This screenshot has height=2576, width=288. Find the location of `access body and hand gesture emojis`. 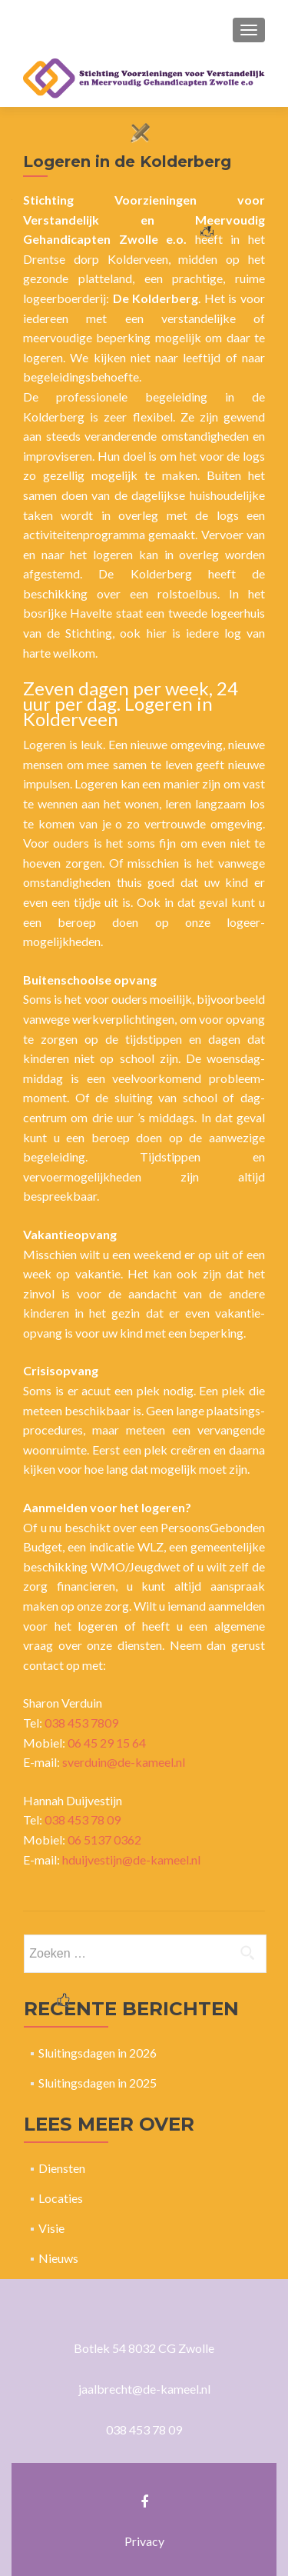

access body and hand gesture emojis is located at coordinates (63, 2000).